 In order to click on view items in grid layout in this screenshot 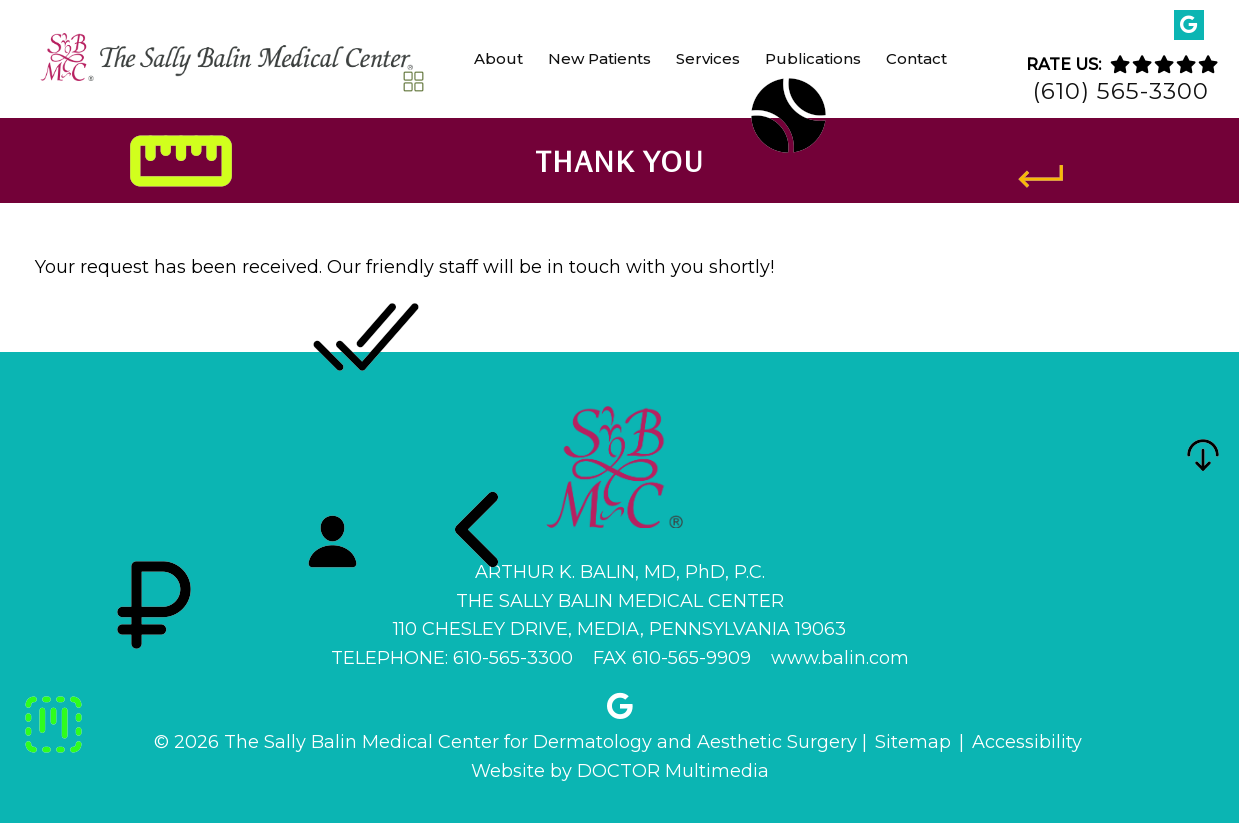, I will do `click(413, 81)`.